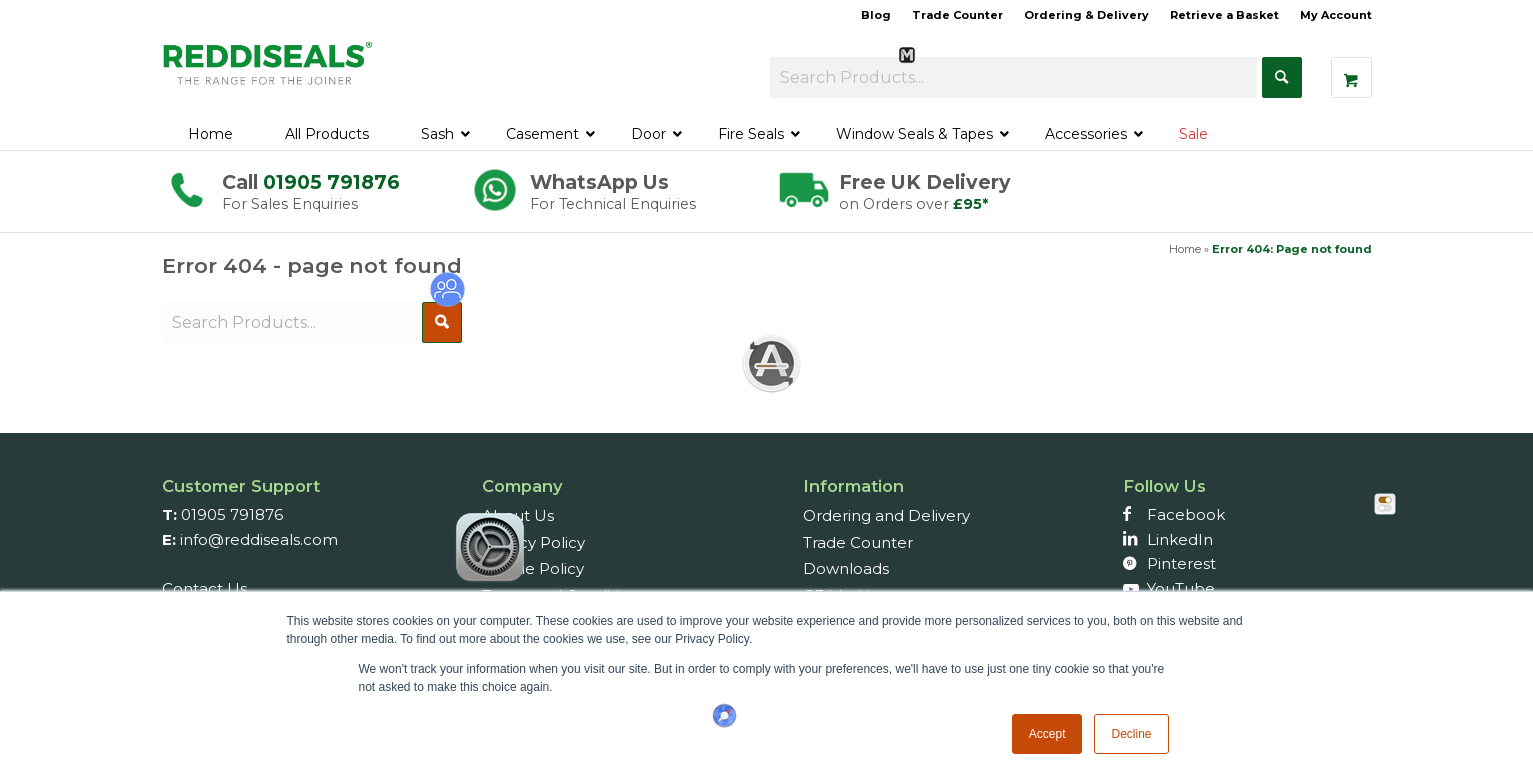  I want to click on check for available software updates, so click(771, 363).